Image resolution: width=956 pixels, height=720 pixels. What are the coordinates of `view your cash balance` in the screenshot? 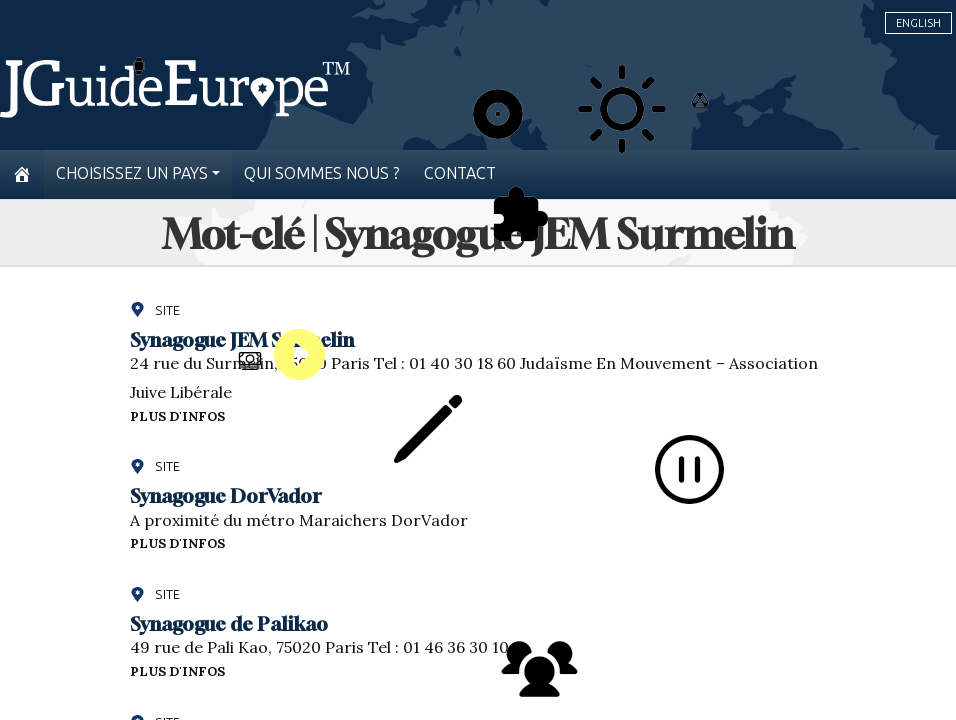 It's located at (250, 361).